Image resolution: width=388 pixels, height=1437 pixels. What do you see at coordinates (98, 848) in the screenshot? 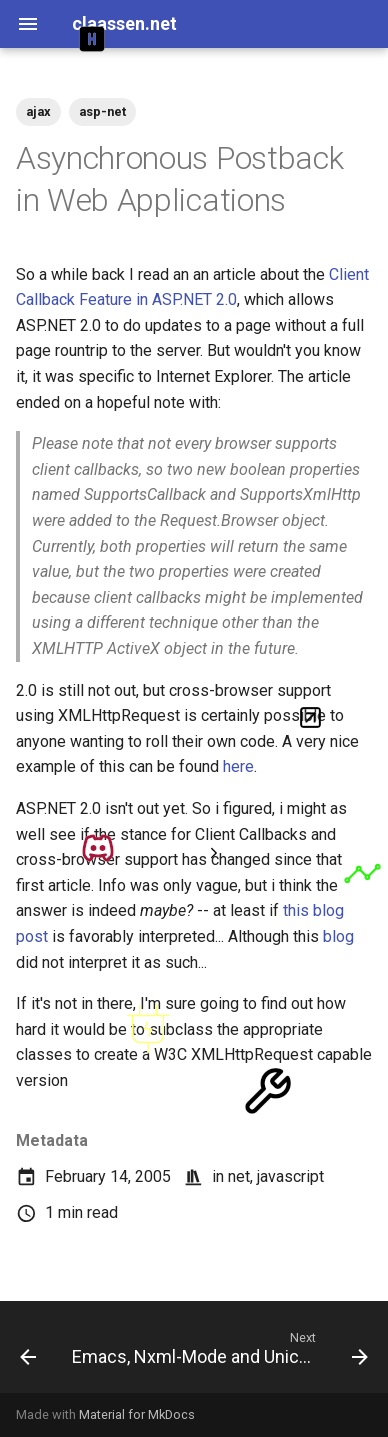
I see `open Discord` at bounding box center [98, 848].